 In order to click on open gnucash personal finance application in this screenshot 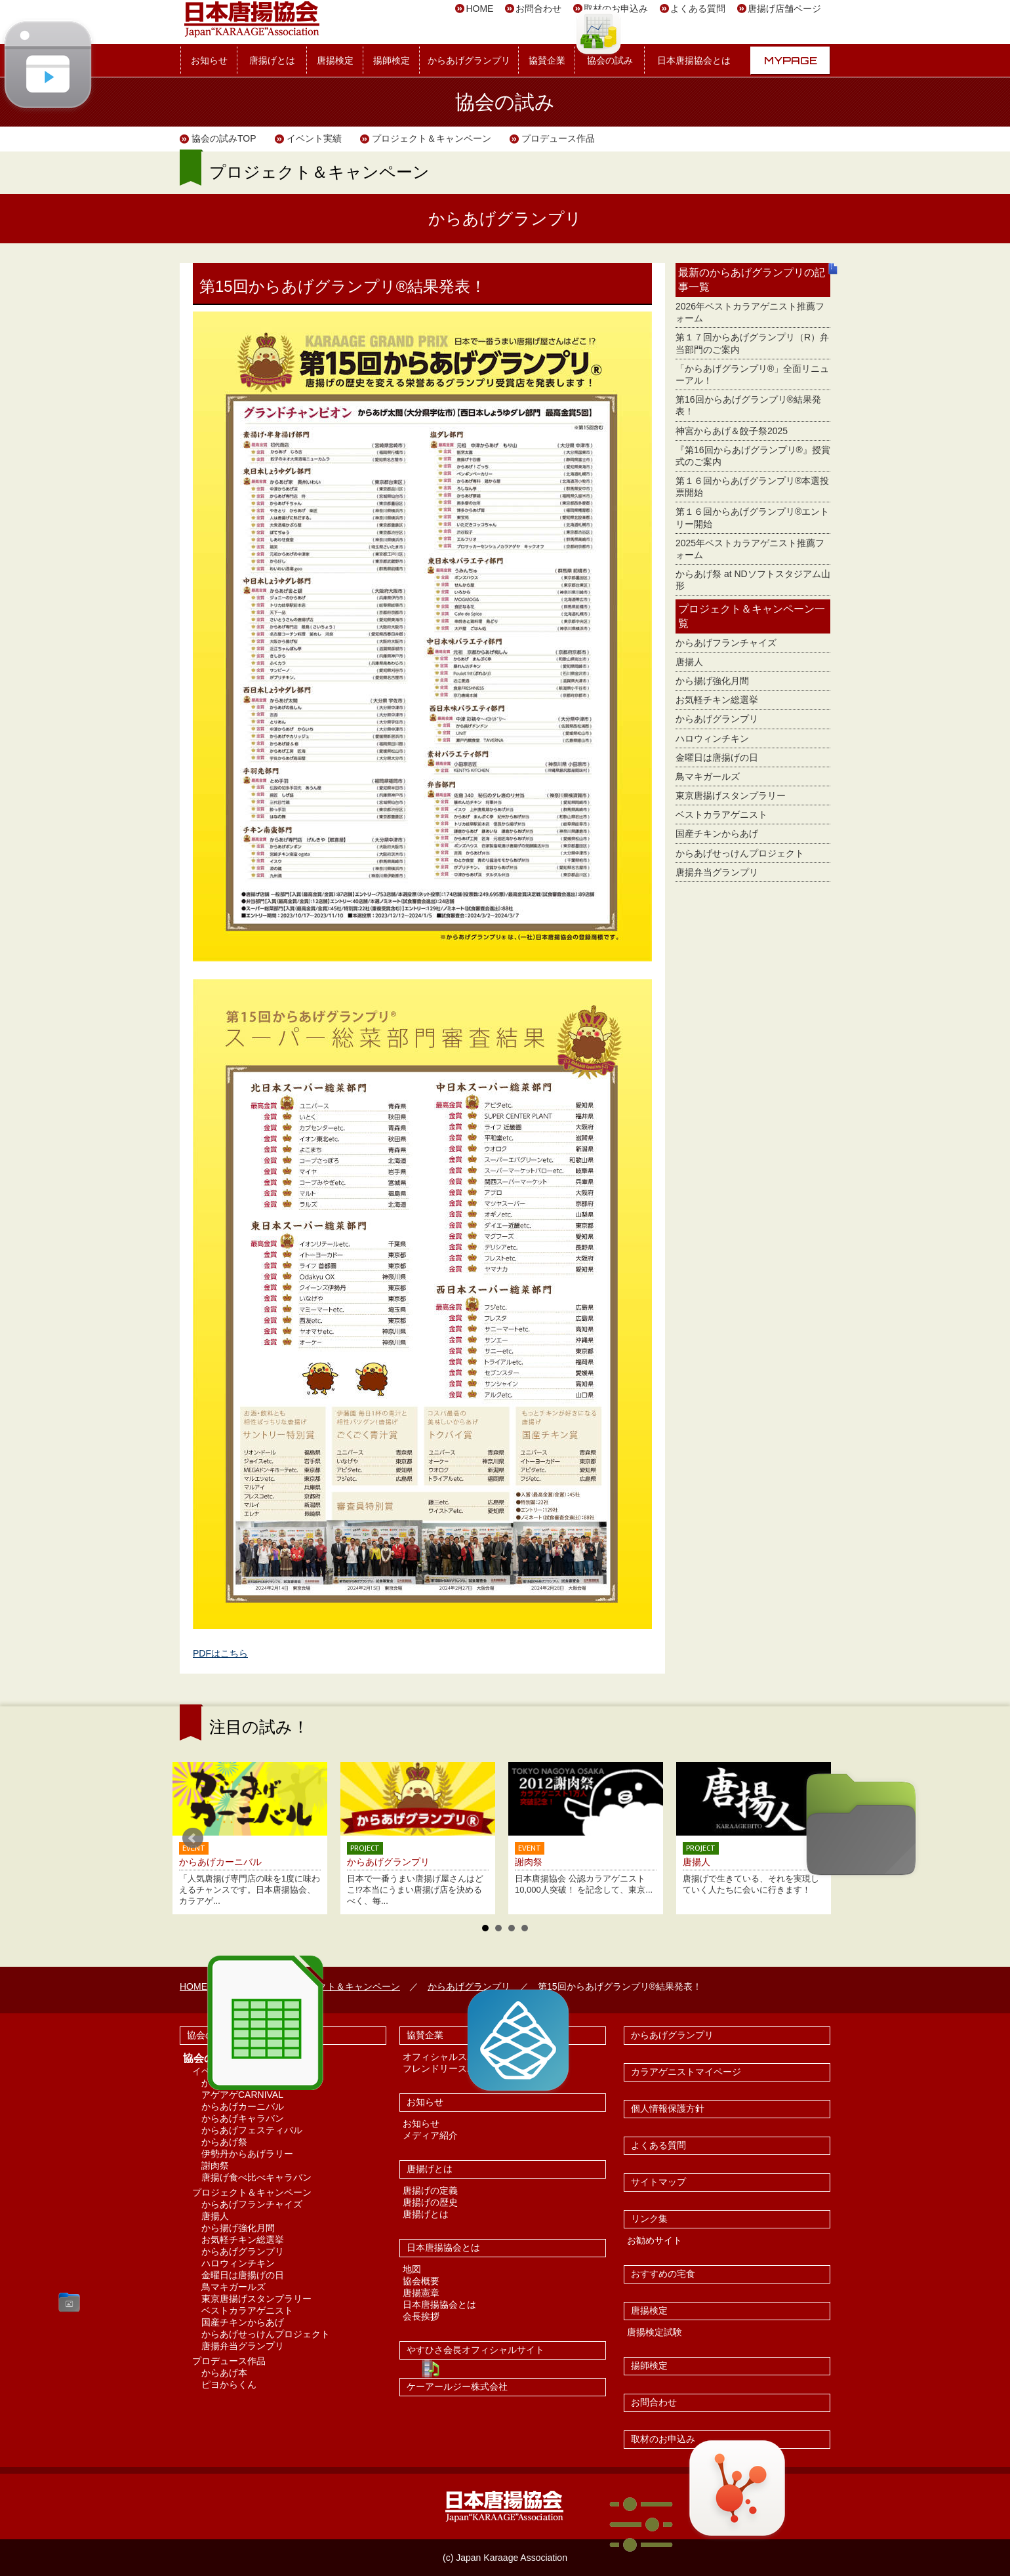, I will do `click(598, 31)`.